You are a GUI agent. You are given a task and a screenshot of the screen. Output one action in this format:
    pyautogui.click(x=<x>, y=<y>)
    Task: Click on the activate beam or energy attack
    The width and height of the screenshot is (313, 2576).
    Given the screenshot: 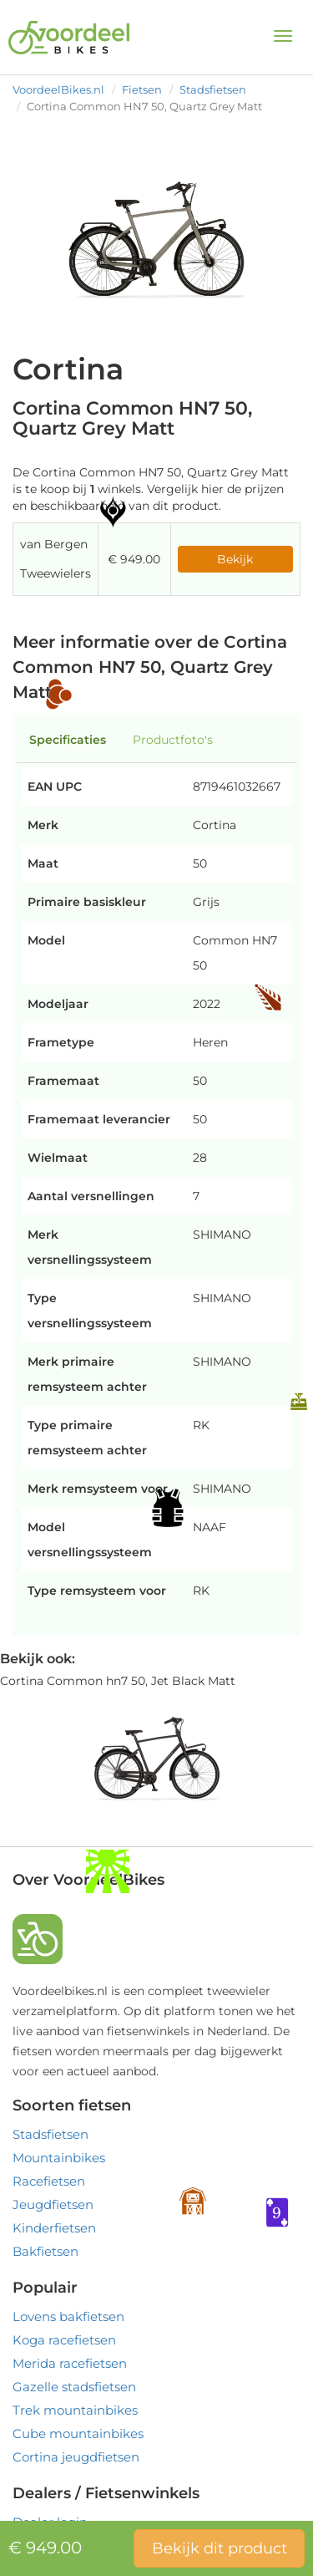 What is the action you would take?
    pyautogui.click(x=268, y=997)
    